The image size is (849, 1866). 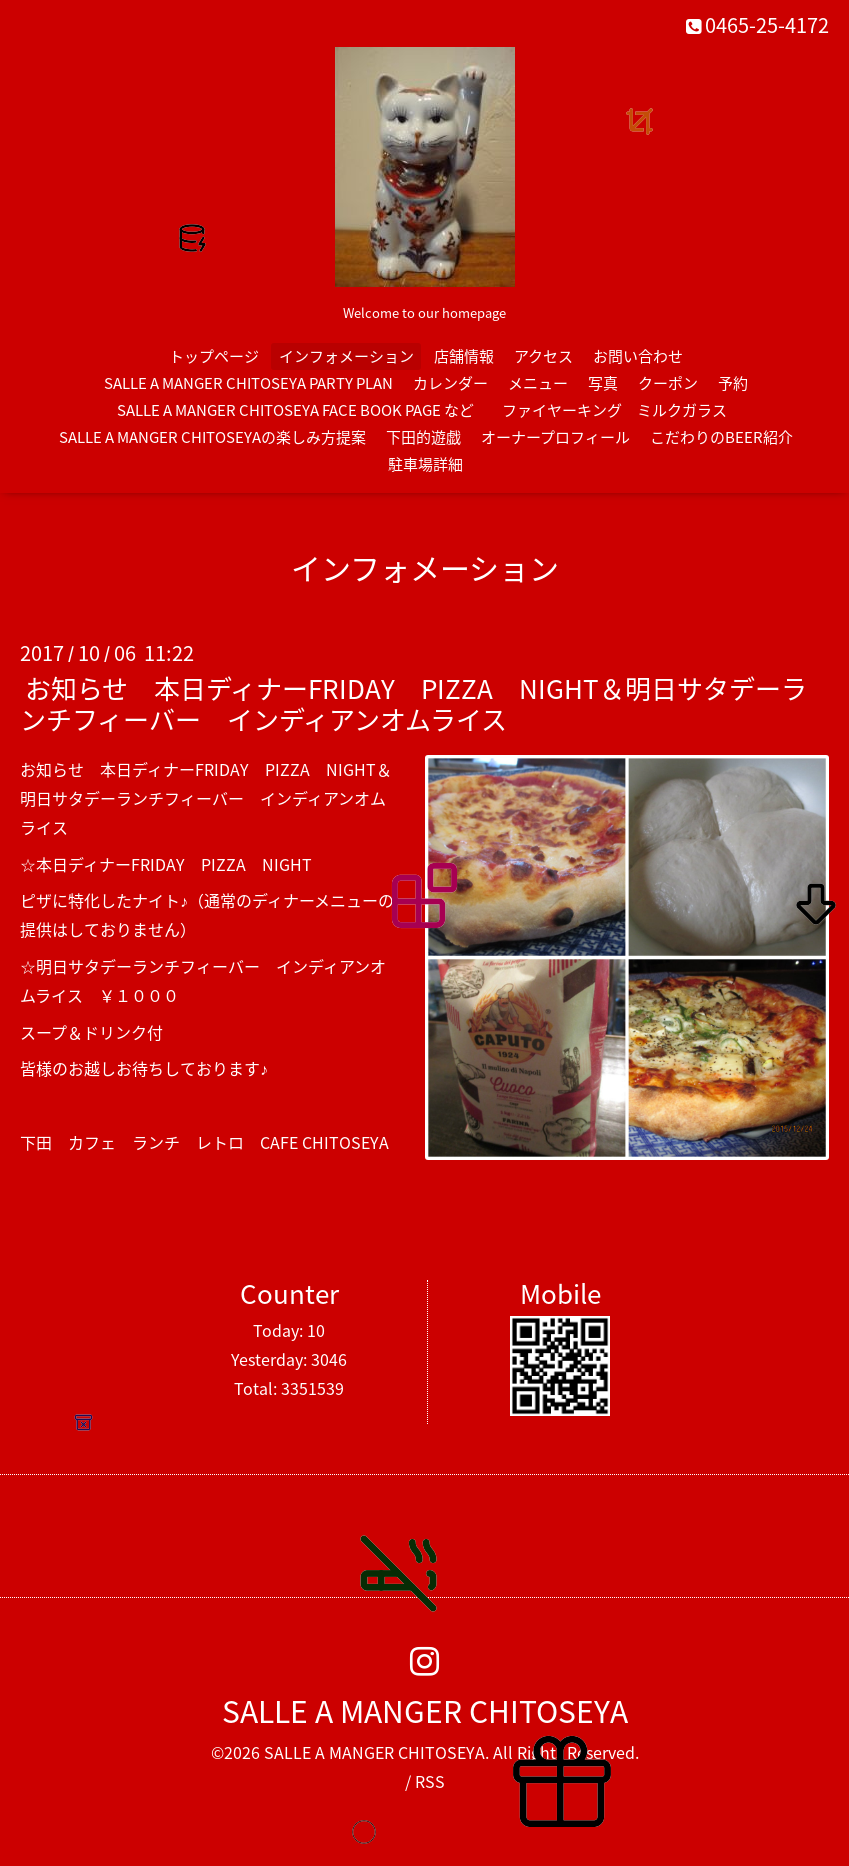 I want to click on unselected radio button or checkbox option, so click(x=364, y=1832).